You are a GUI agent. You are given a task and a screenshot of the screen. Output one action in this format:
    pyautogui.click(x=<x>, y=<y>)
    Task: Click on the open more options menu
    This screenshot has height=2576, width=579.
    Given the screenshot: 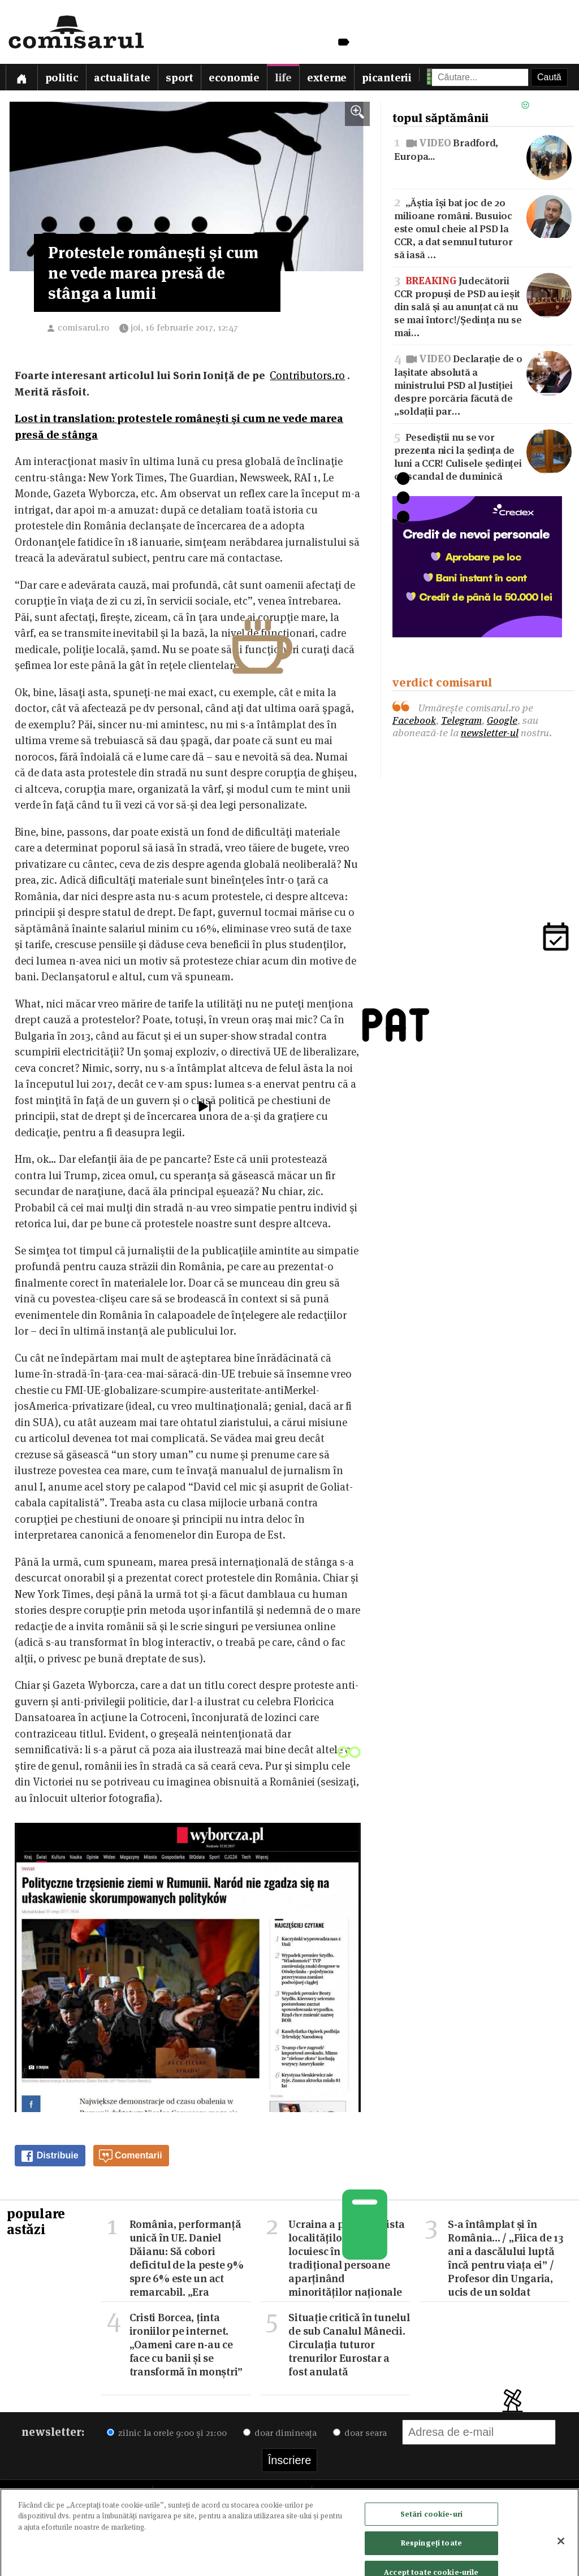 What is the action you would take?
    pyautogui.click(x=403, y=498)
    